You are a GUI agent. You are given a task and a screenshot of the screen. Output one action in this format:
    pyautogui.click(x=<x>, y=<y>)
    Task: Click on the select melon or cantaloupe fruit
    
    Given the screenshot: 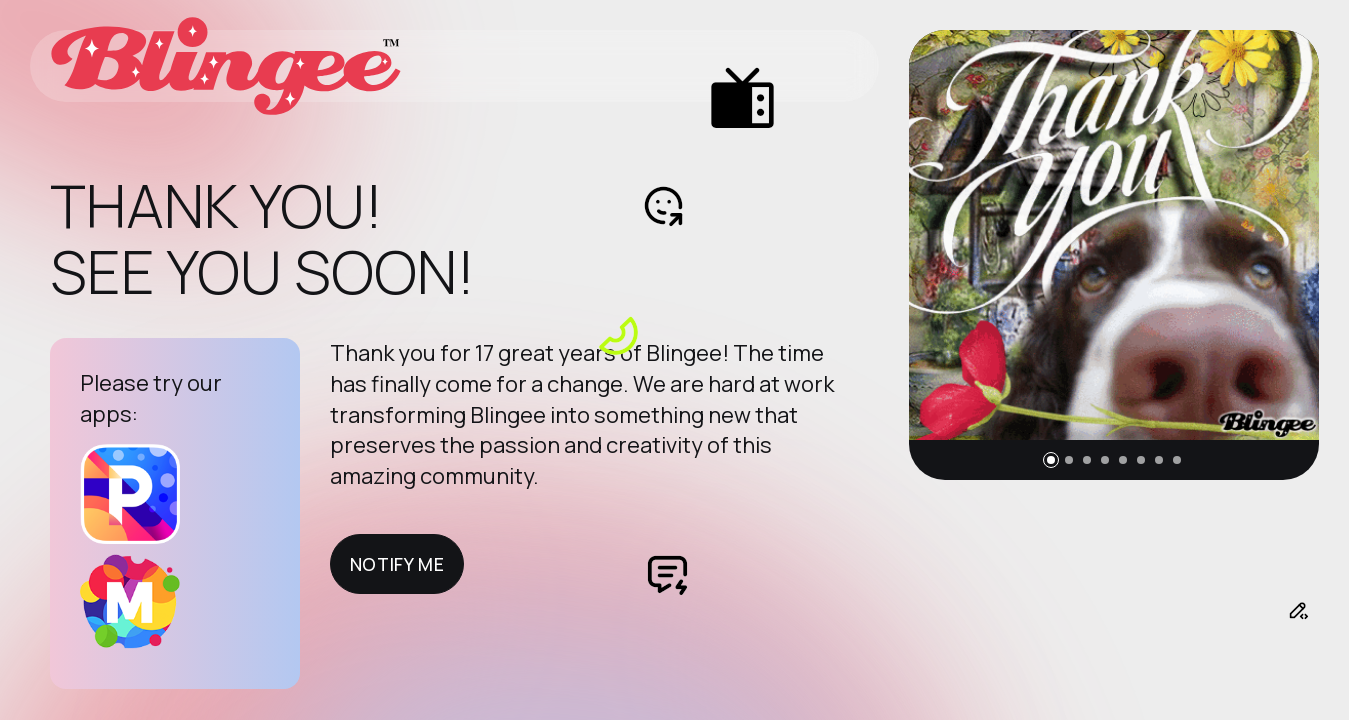 What is the action you would take?
    pyautogui.click(x=619, y=336)
    